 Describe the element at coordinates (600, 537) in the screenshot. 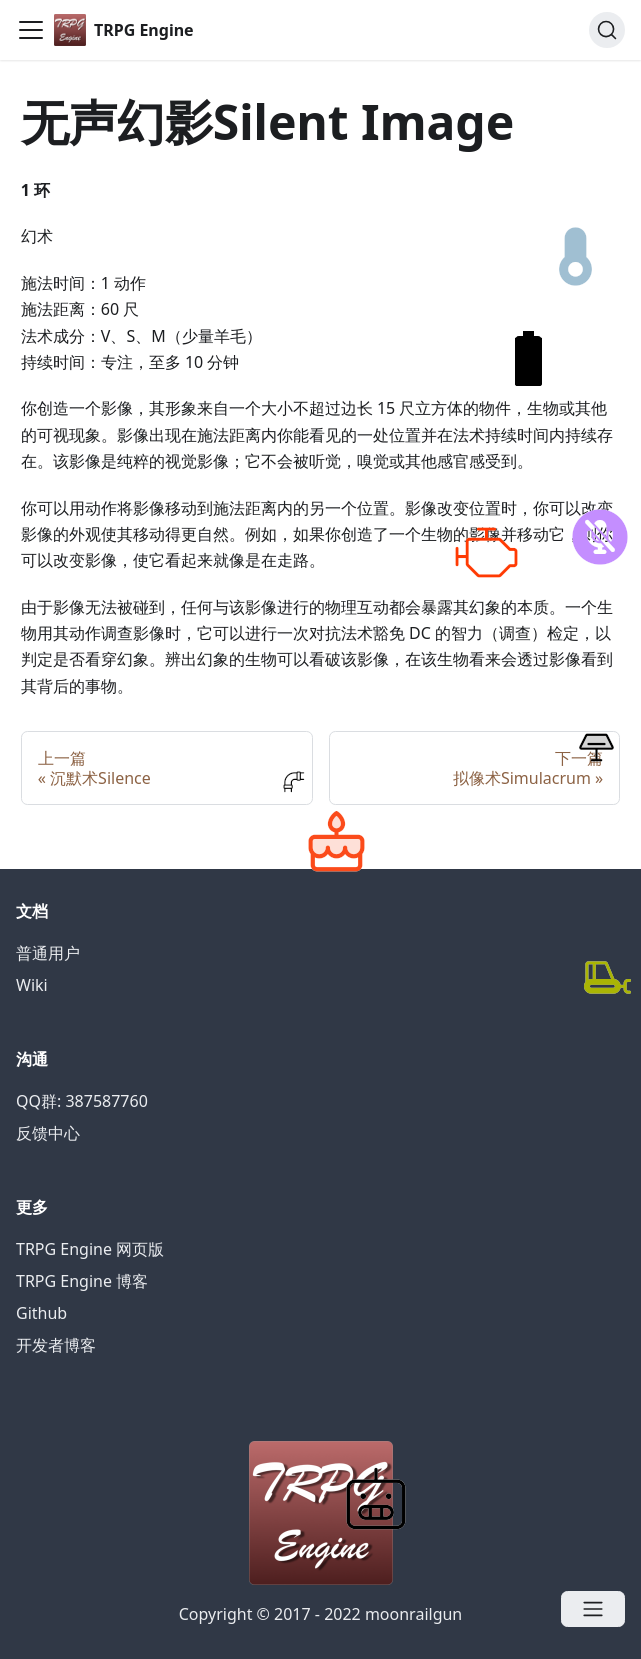

I see `mute your microphone` at that location.